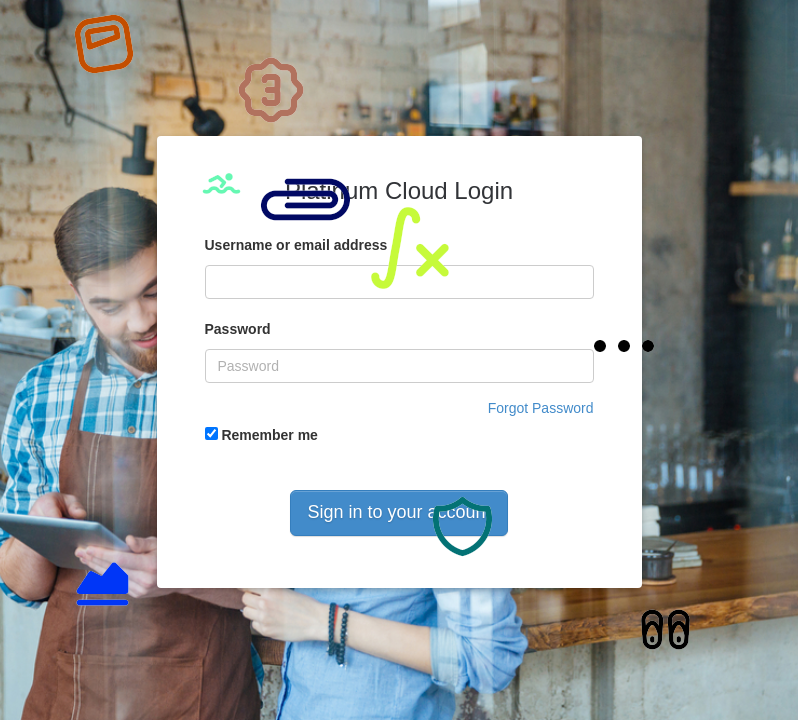 Image resolution: width=798 pixels, height=720 pixels. Describe the element at coordinates (271, 90) in the screenshot. I see `indicates third place or bronze ranking` at that location.